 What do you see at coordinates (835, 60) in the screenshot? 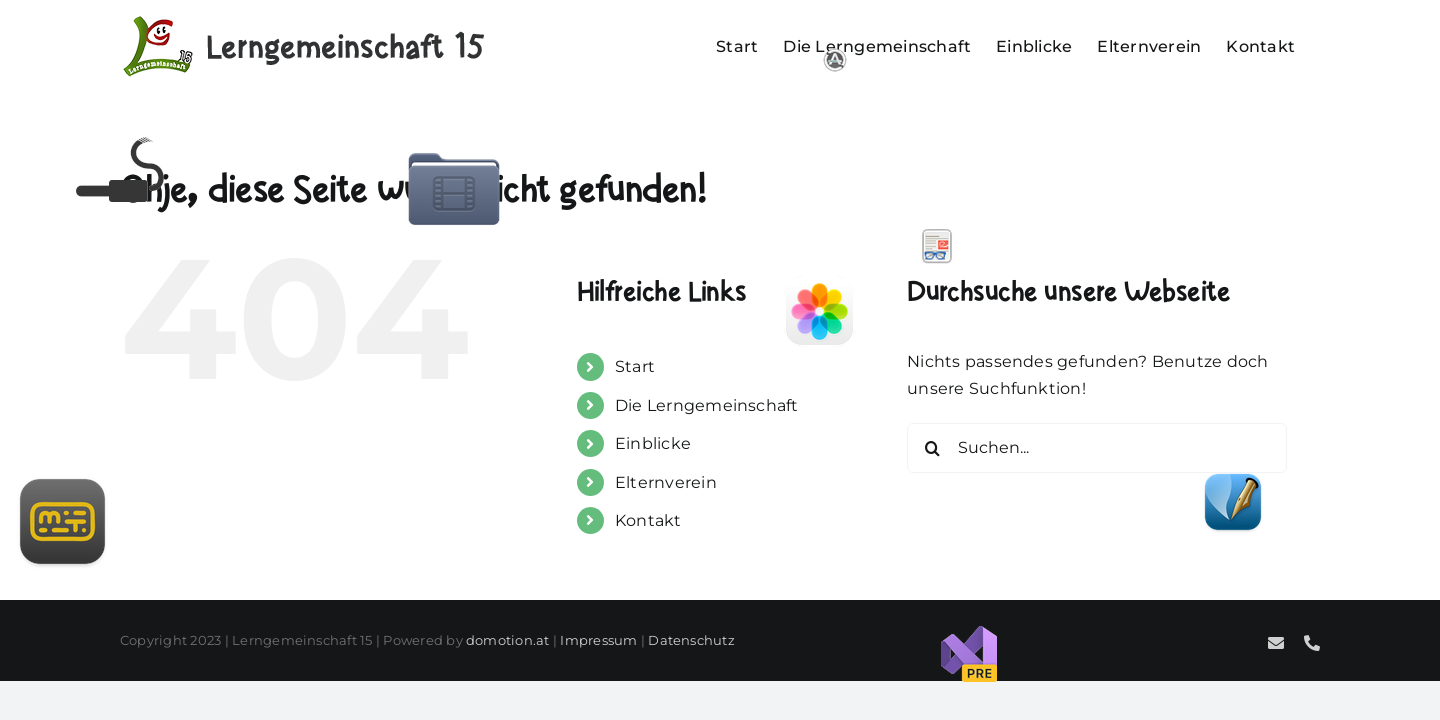
I see `check for available software updates` at bounding box center [835, 60].